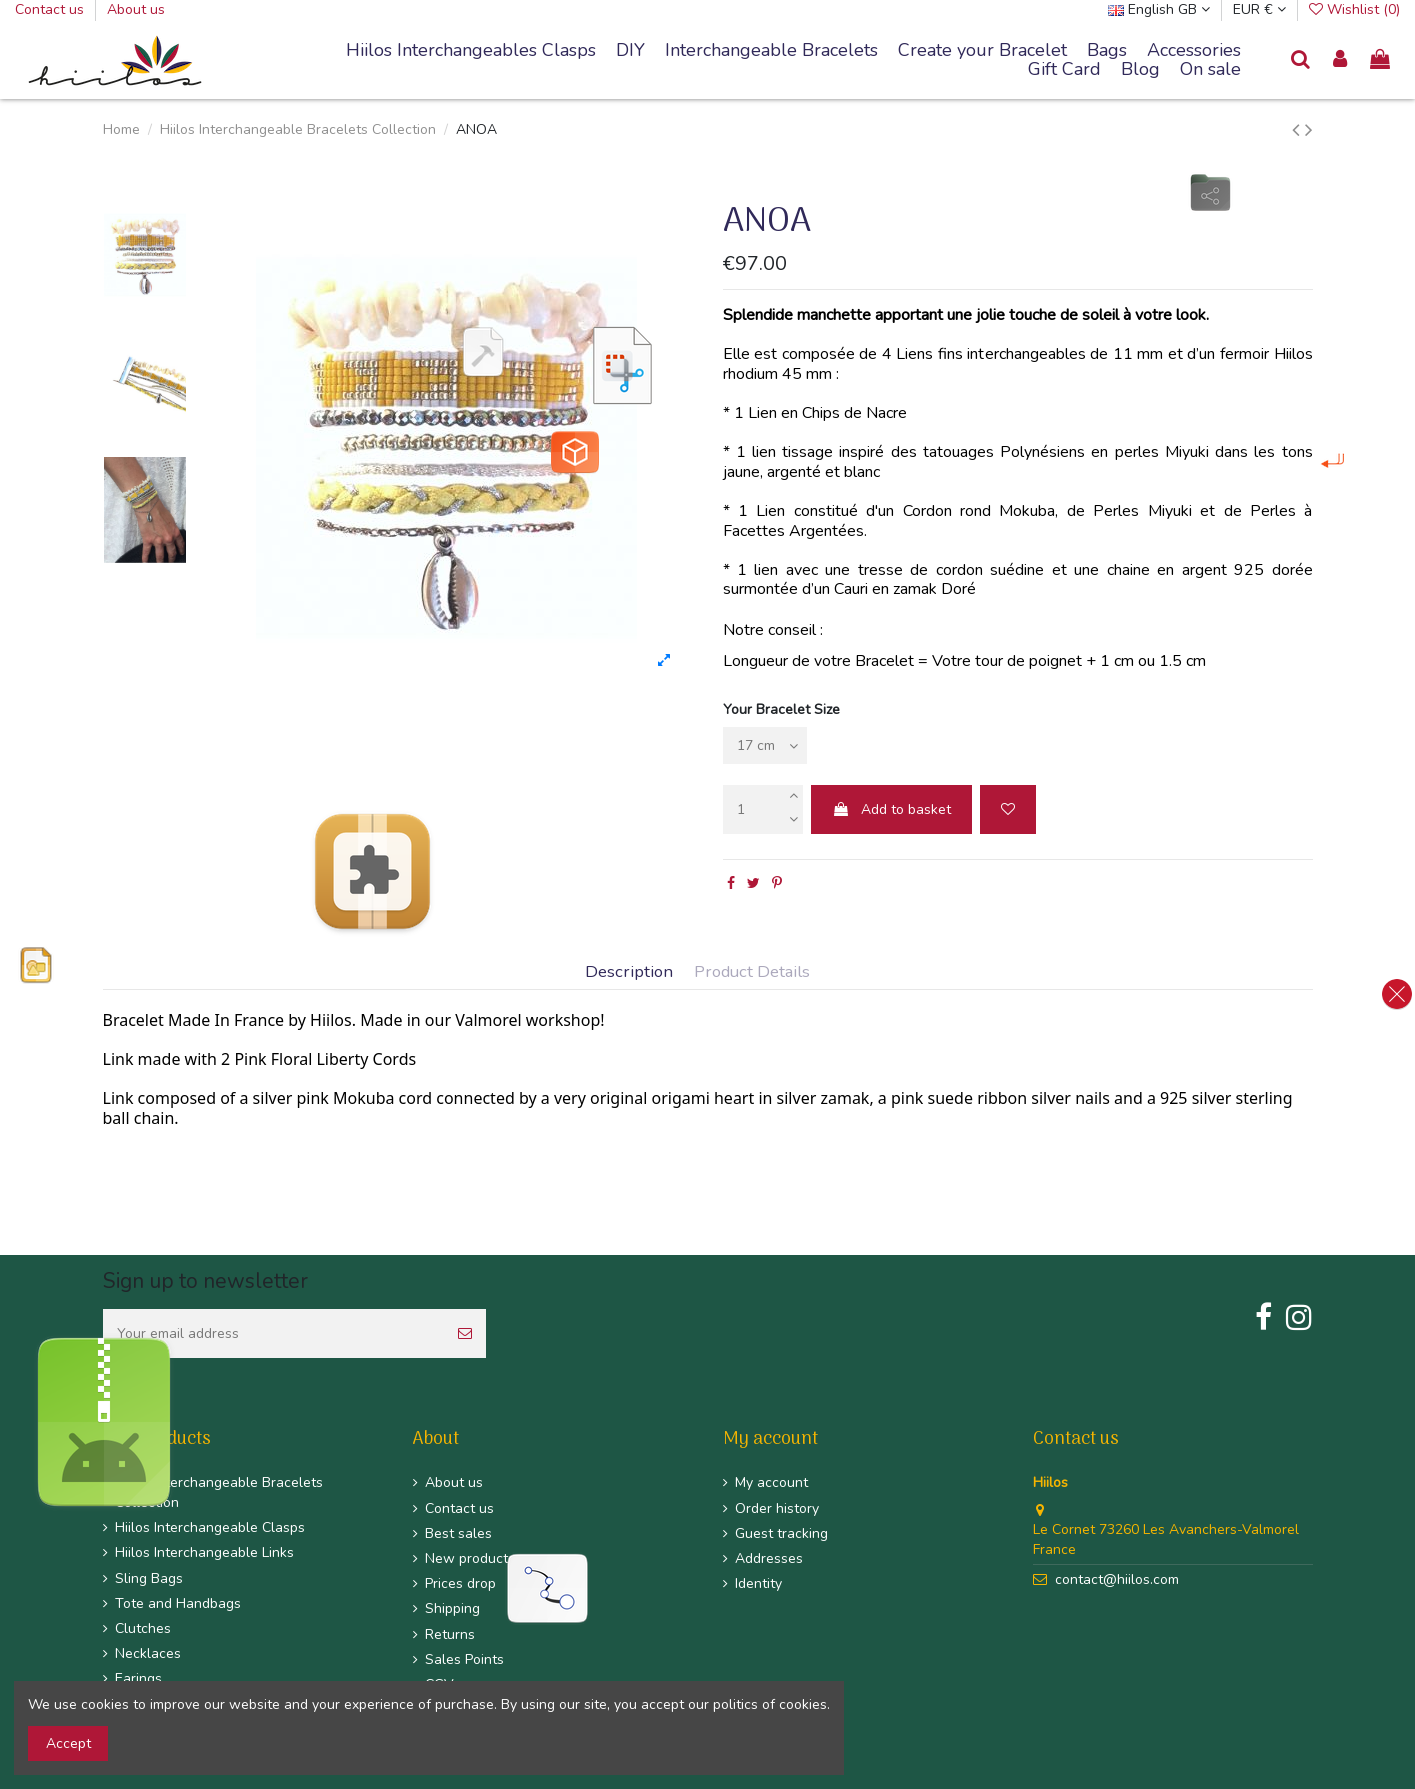  Describe the element at coordinates (575, 451) in the screenshot. I see `open a 3ds format 3d model file` at that location.